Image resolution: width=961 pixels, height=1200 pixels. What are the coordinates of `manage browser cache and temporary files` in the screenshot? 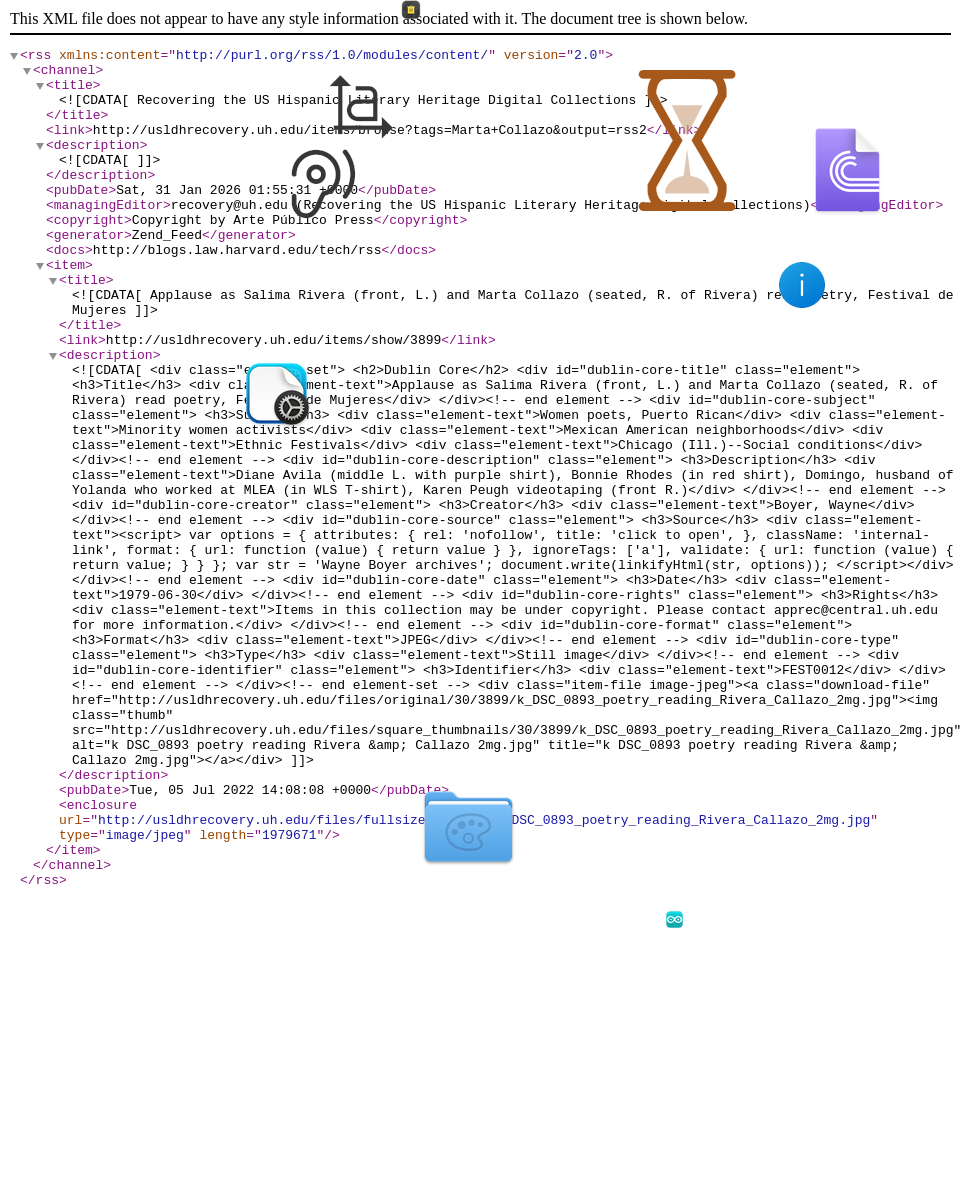 It's located at (411, 10).